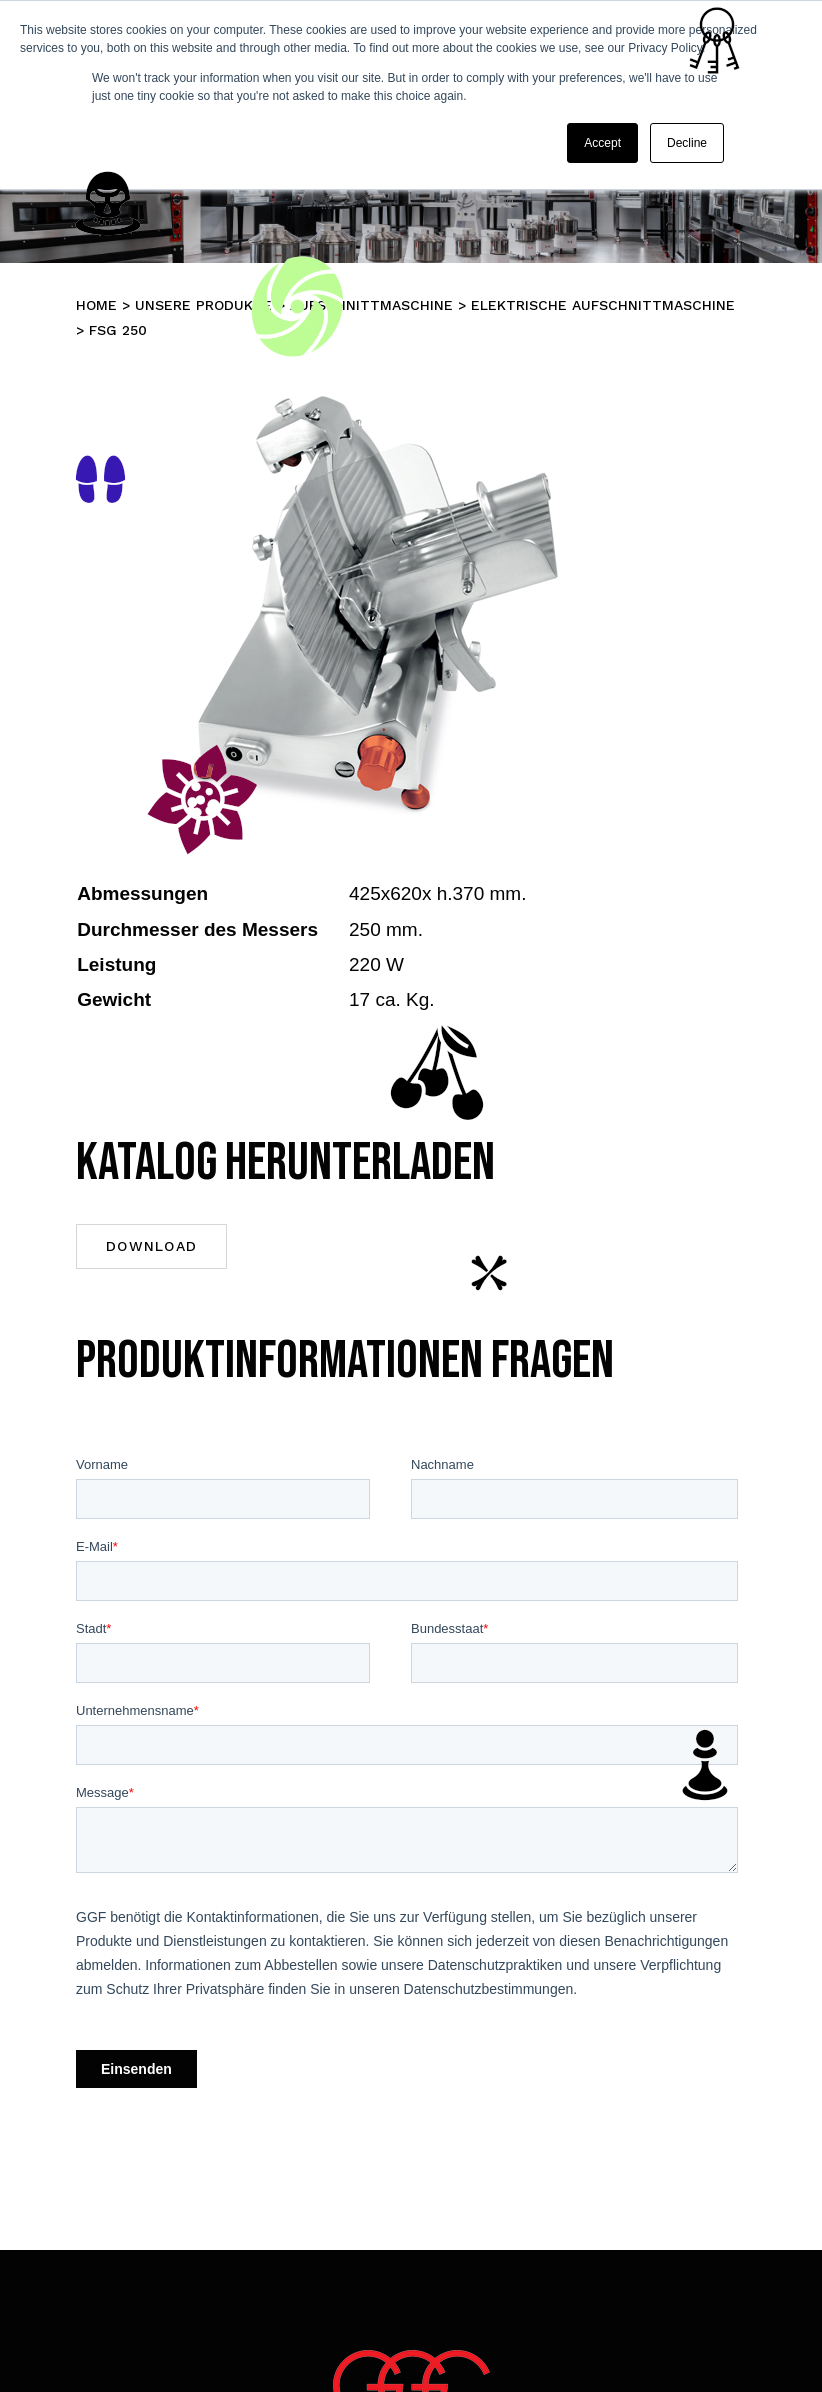 Image resolution: width=822 pixels, height=2392 pixels. What do you see at coordinates (437, 1071) in the screenshot?
I see `indicates bonus or reward in a game` at bounding box center [437, 1071].